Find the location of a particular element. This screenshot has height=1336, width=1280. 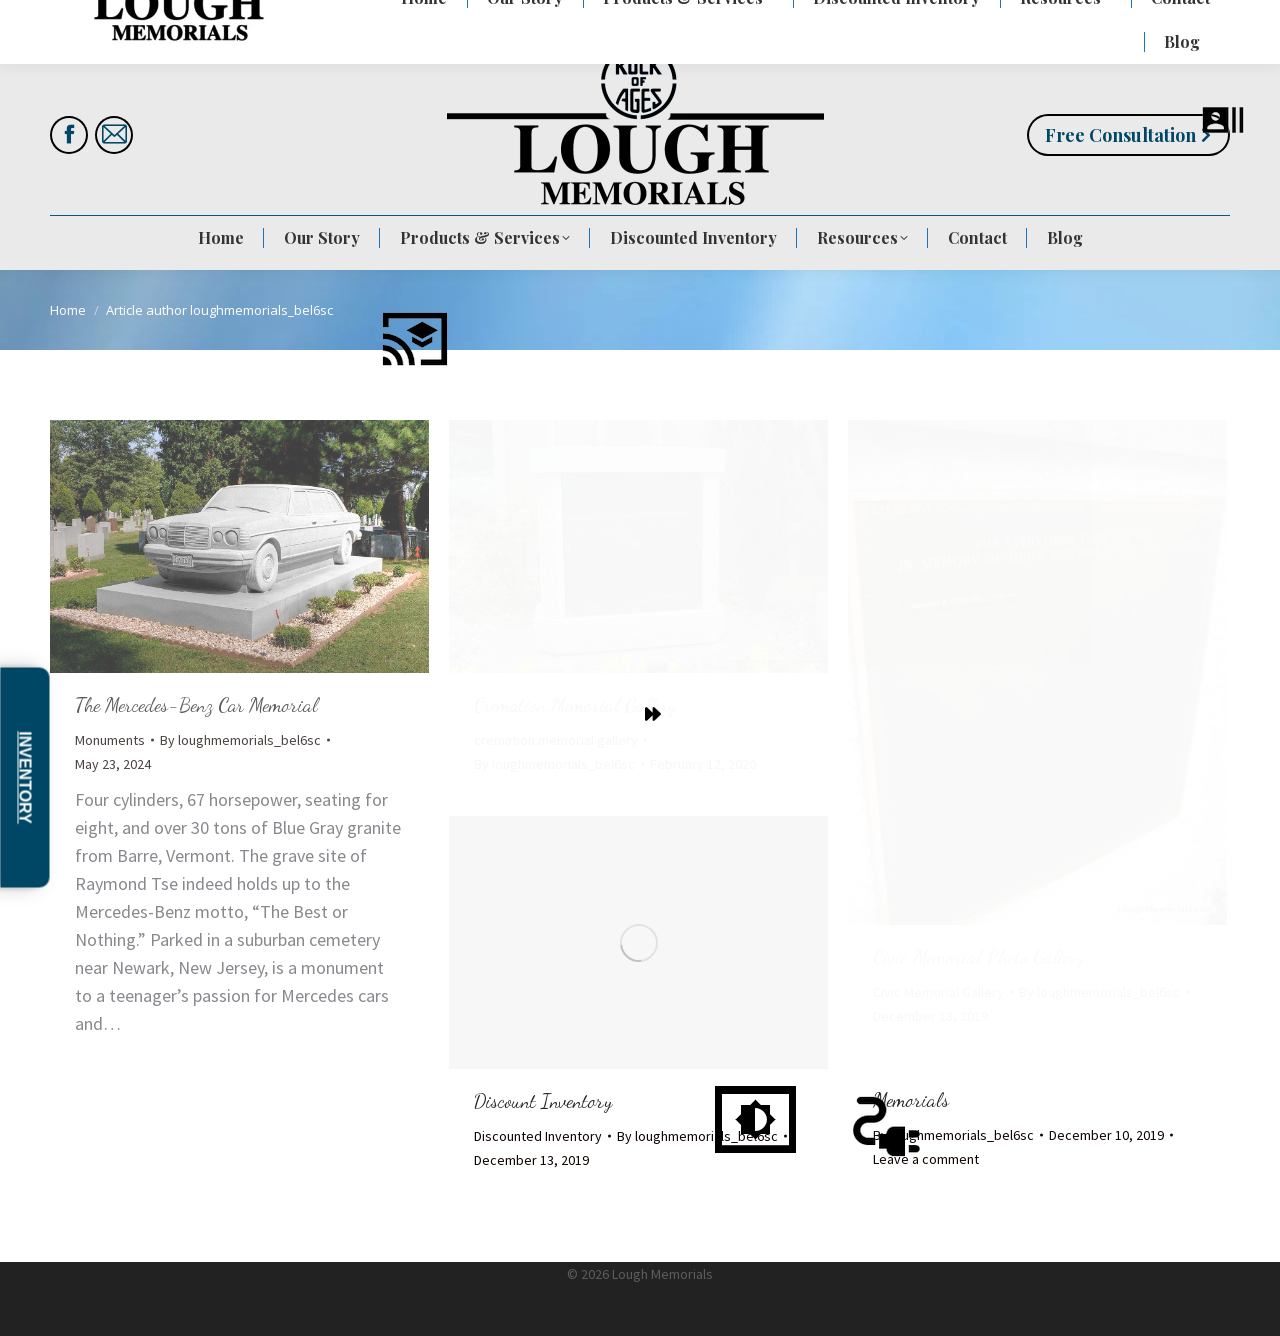

find nearby electrical or charging services is located at coordinates (886, 1126).